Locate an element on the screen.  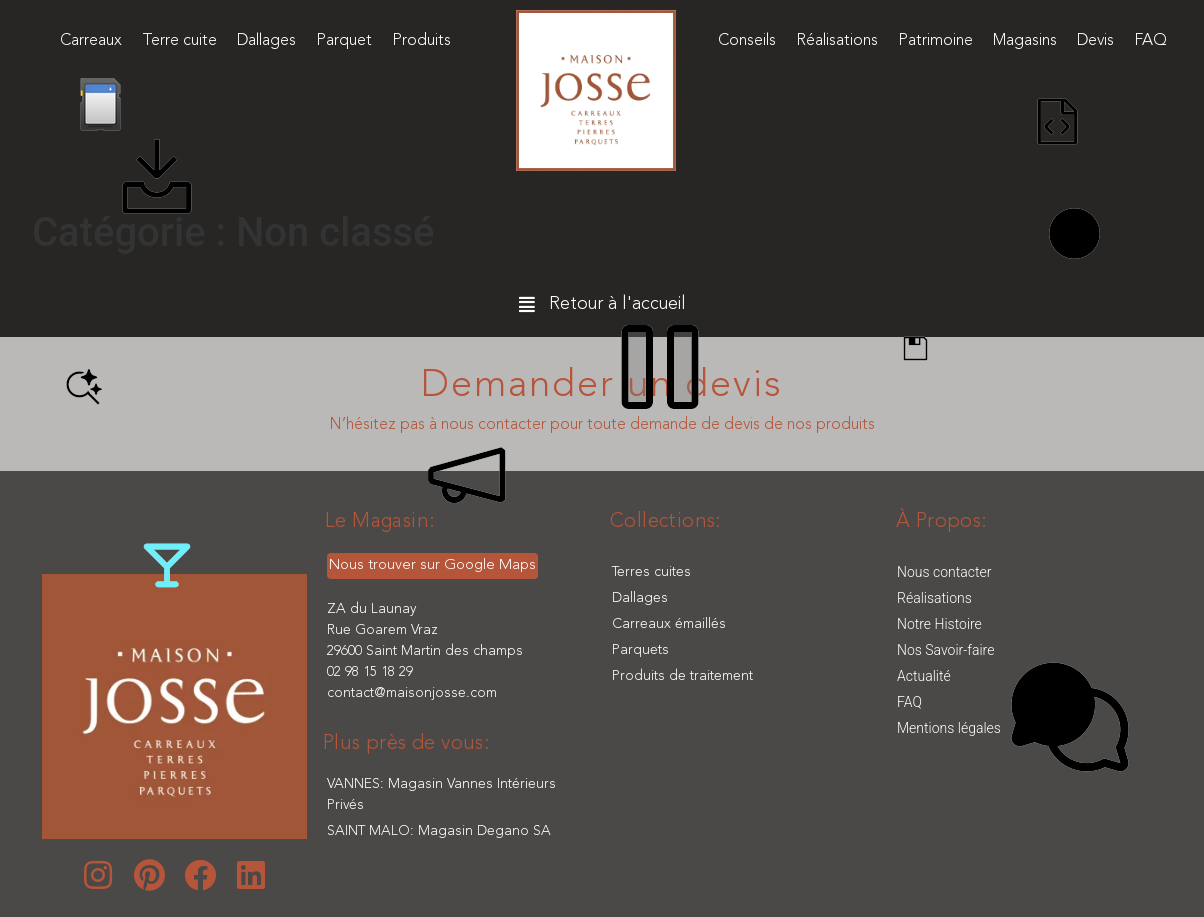
open chat or messaging is located at coordinates (1070, 717).